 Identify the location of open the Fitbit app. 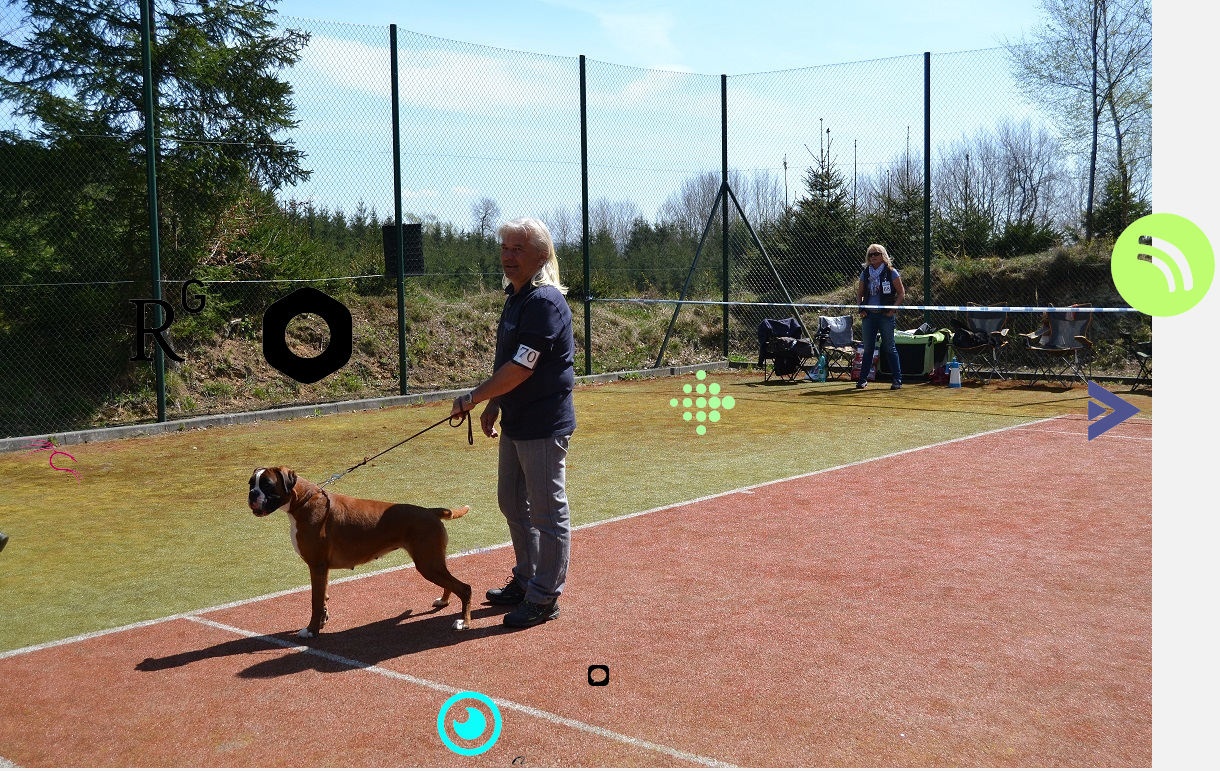
(702, 402).